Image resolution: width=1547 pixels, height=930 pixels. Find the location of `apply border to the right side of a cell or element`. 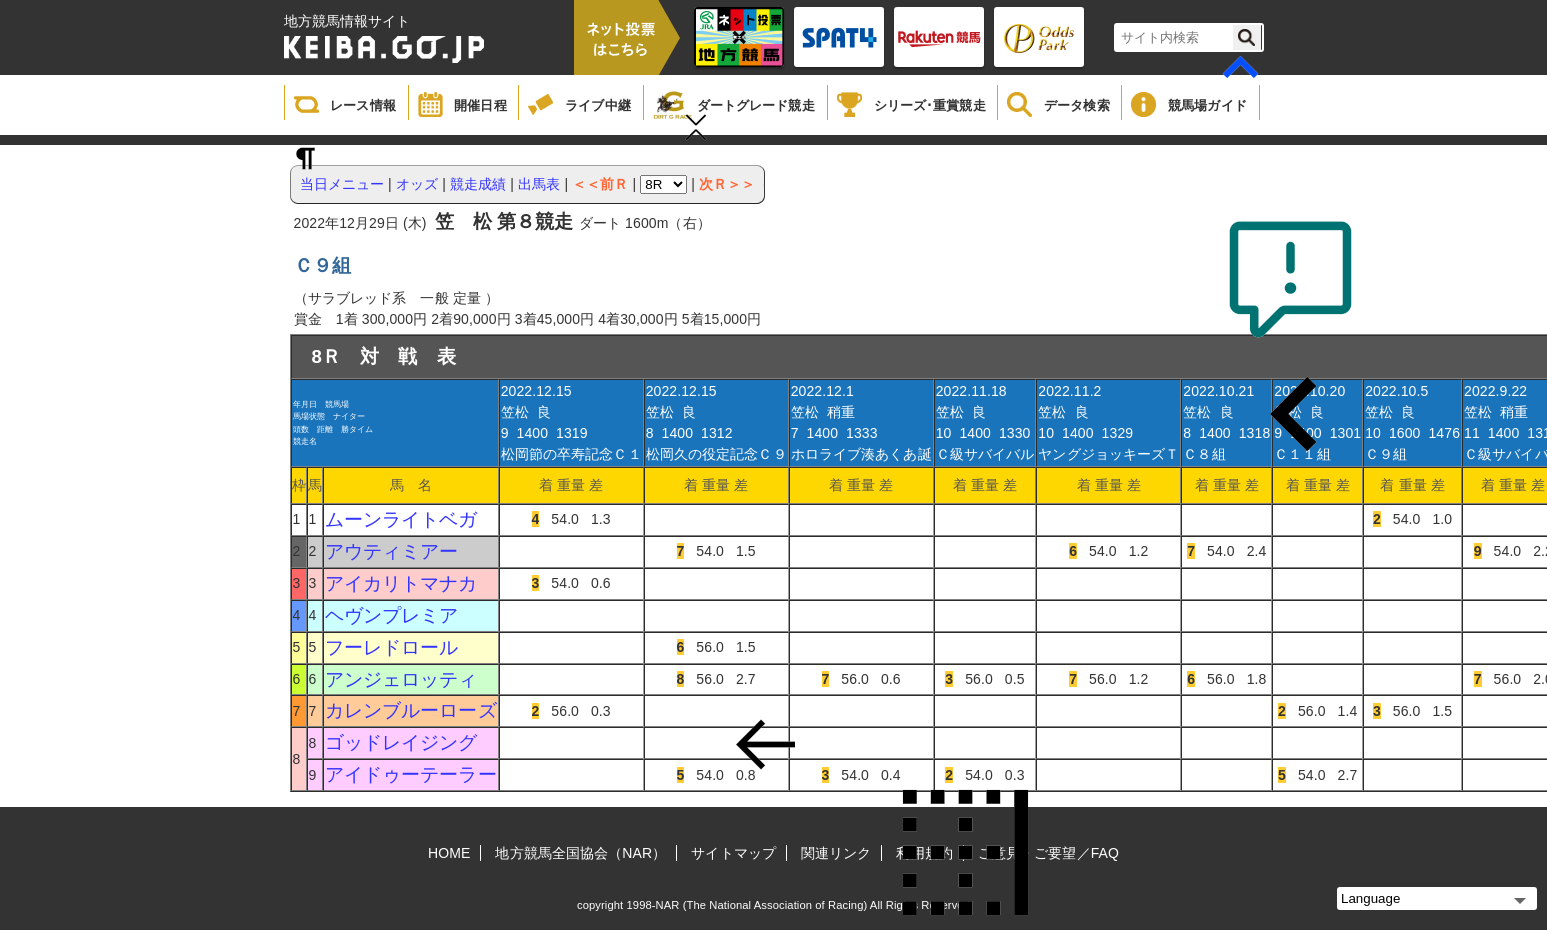

apply border to the right side of a cell or element is located at coordinates (965, 852).